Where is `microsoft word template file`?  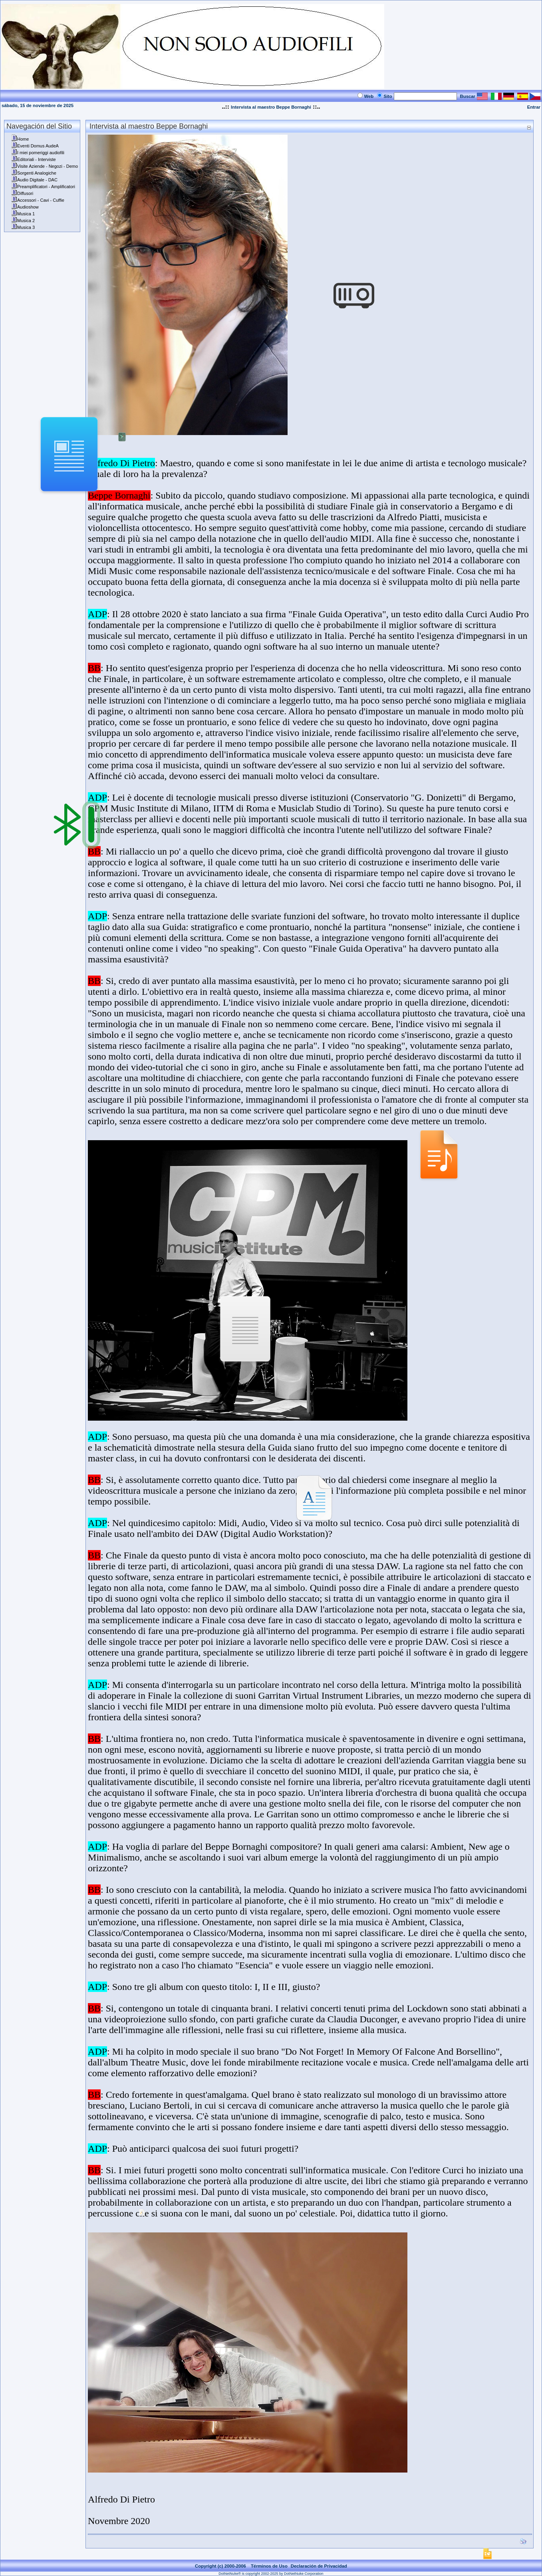
microsoft word template file is located at coordinates (69, 455).